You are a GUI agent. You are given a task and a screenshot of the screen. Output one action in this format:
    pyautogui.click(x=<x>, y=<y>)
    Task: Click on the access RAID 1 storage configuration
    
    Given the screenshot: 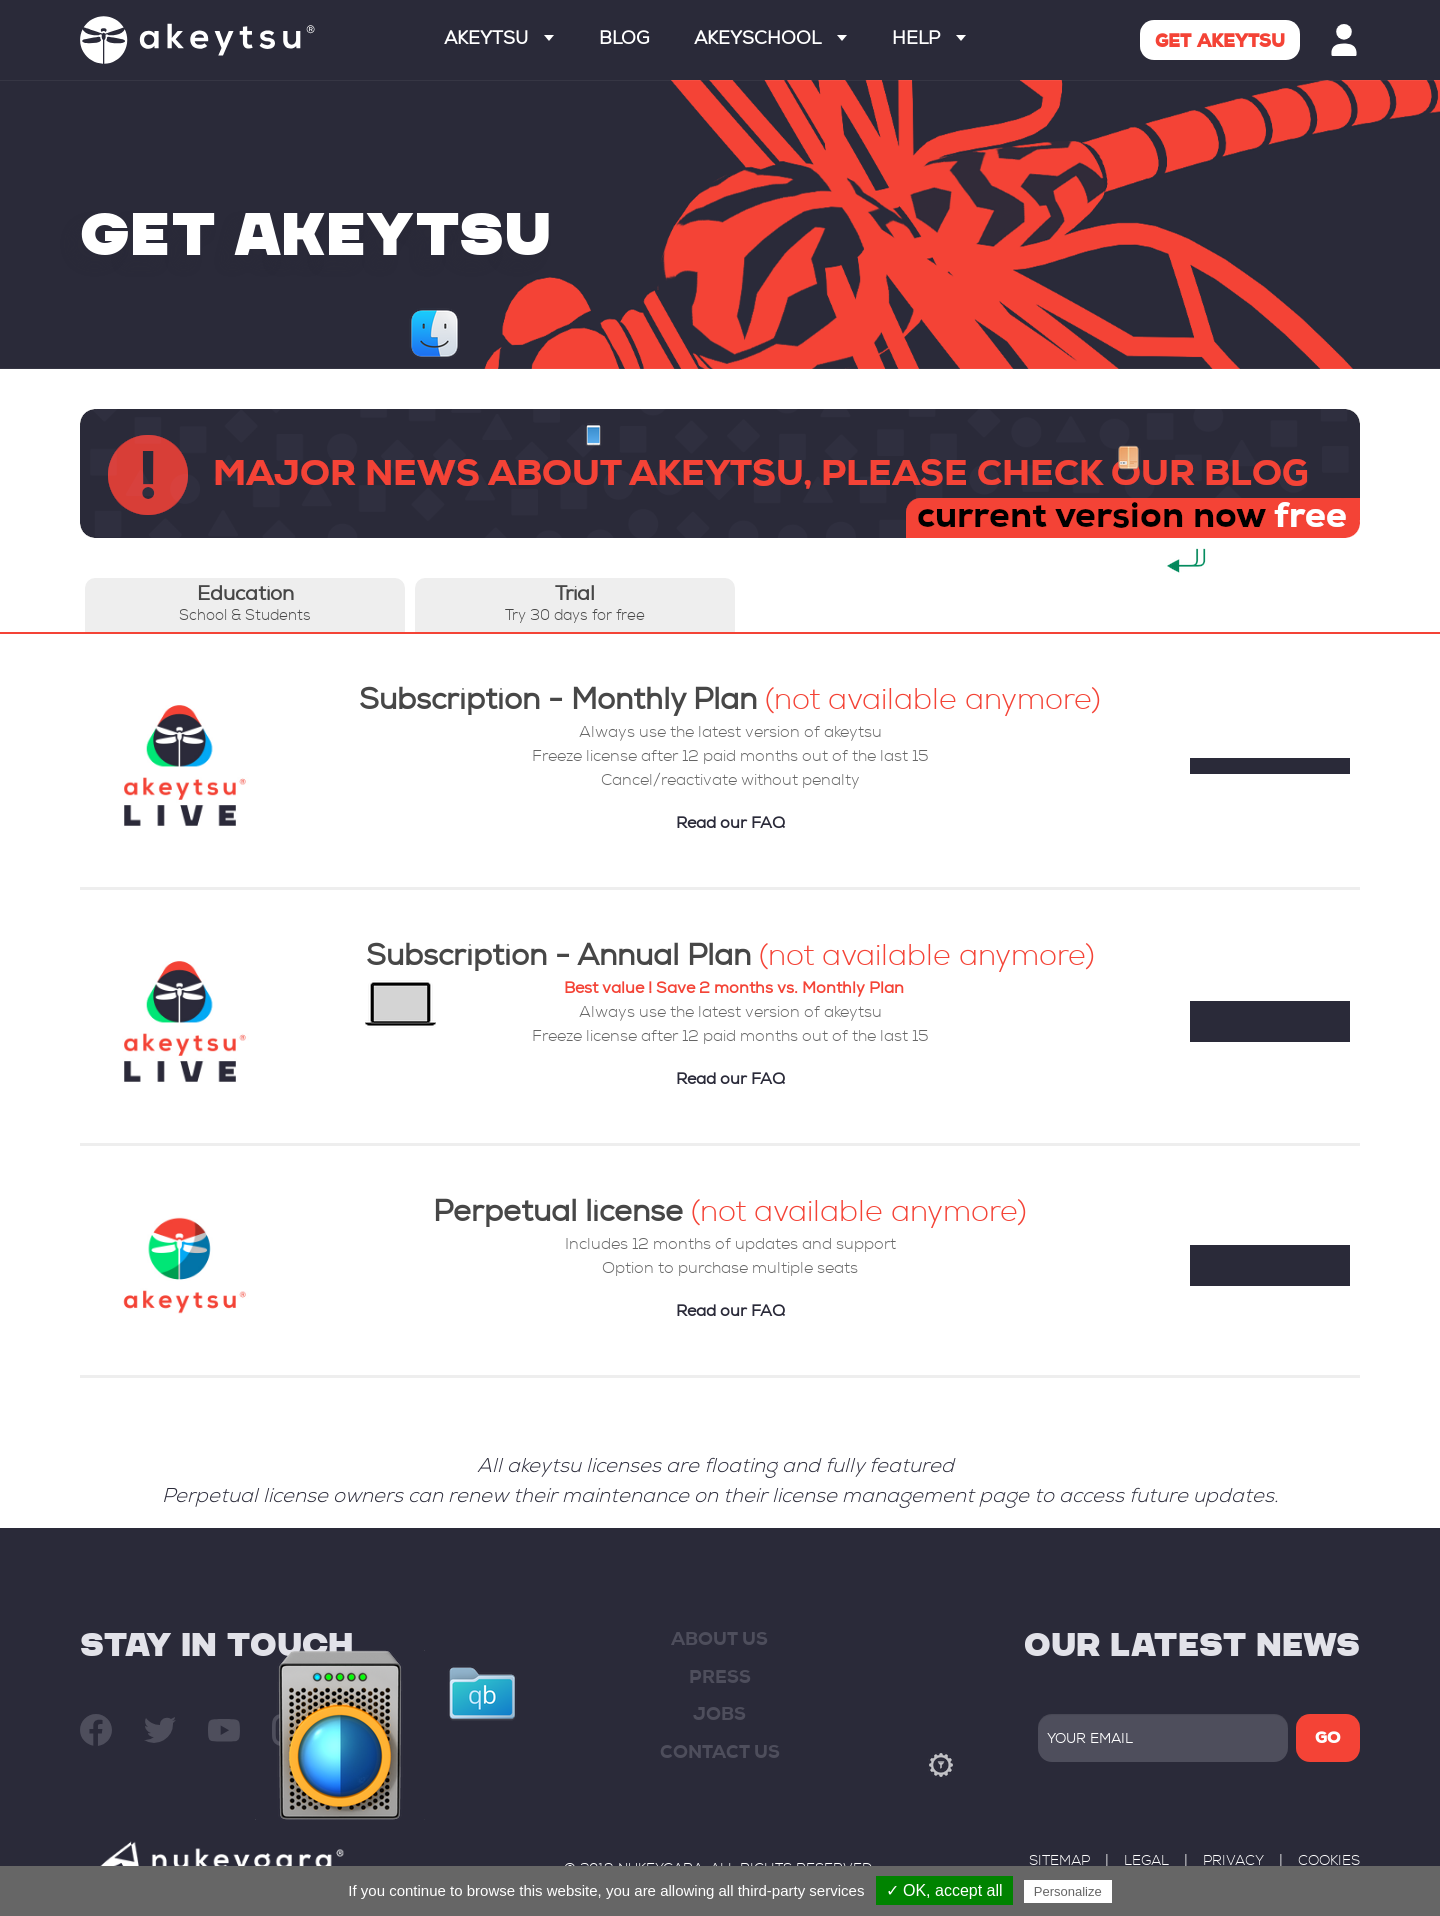 What is the action you would take?
    pyautogui.click(x=340, y=1735)
    